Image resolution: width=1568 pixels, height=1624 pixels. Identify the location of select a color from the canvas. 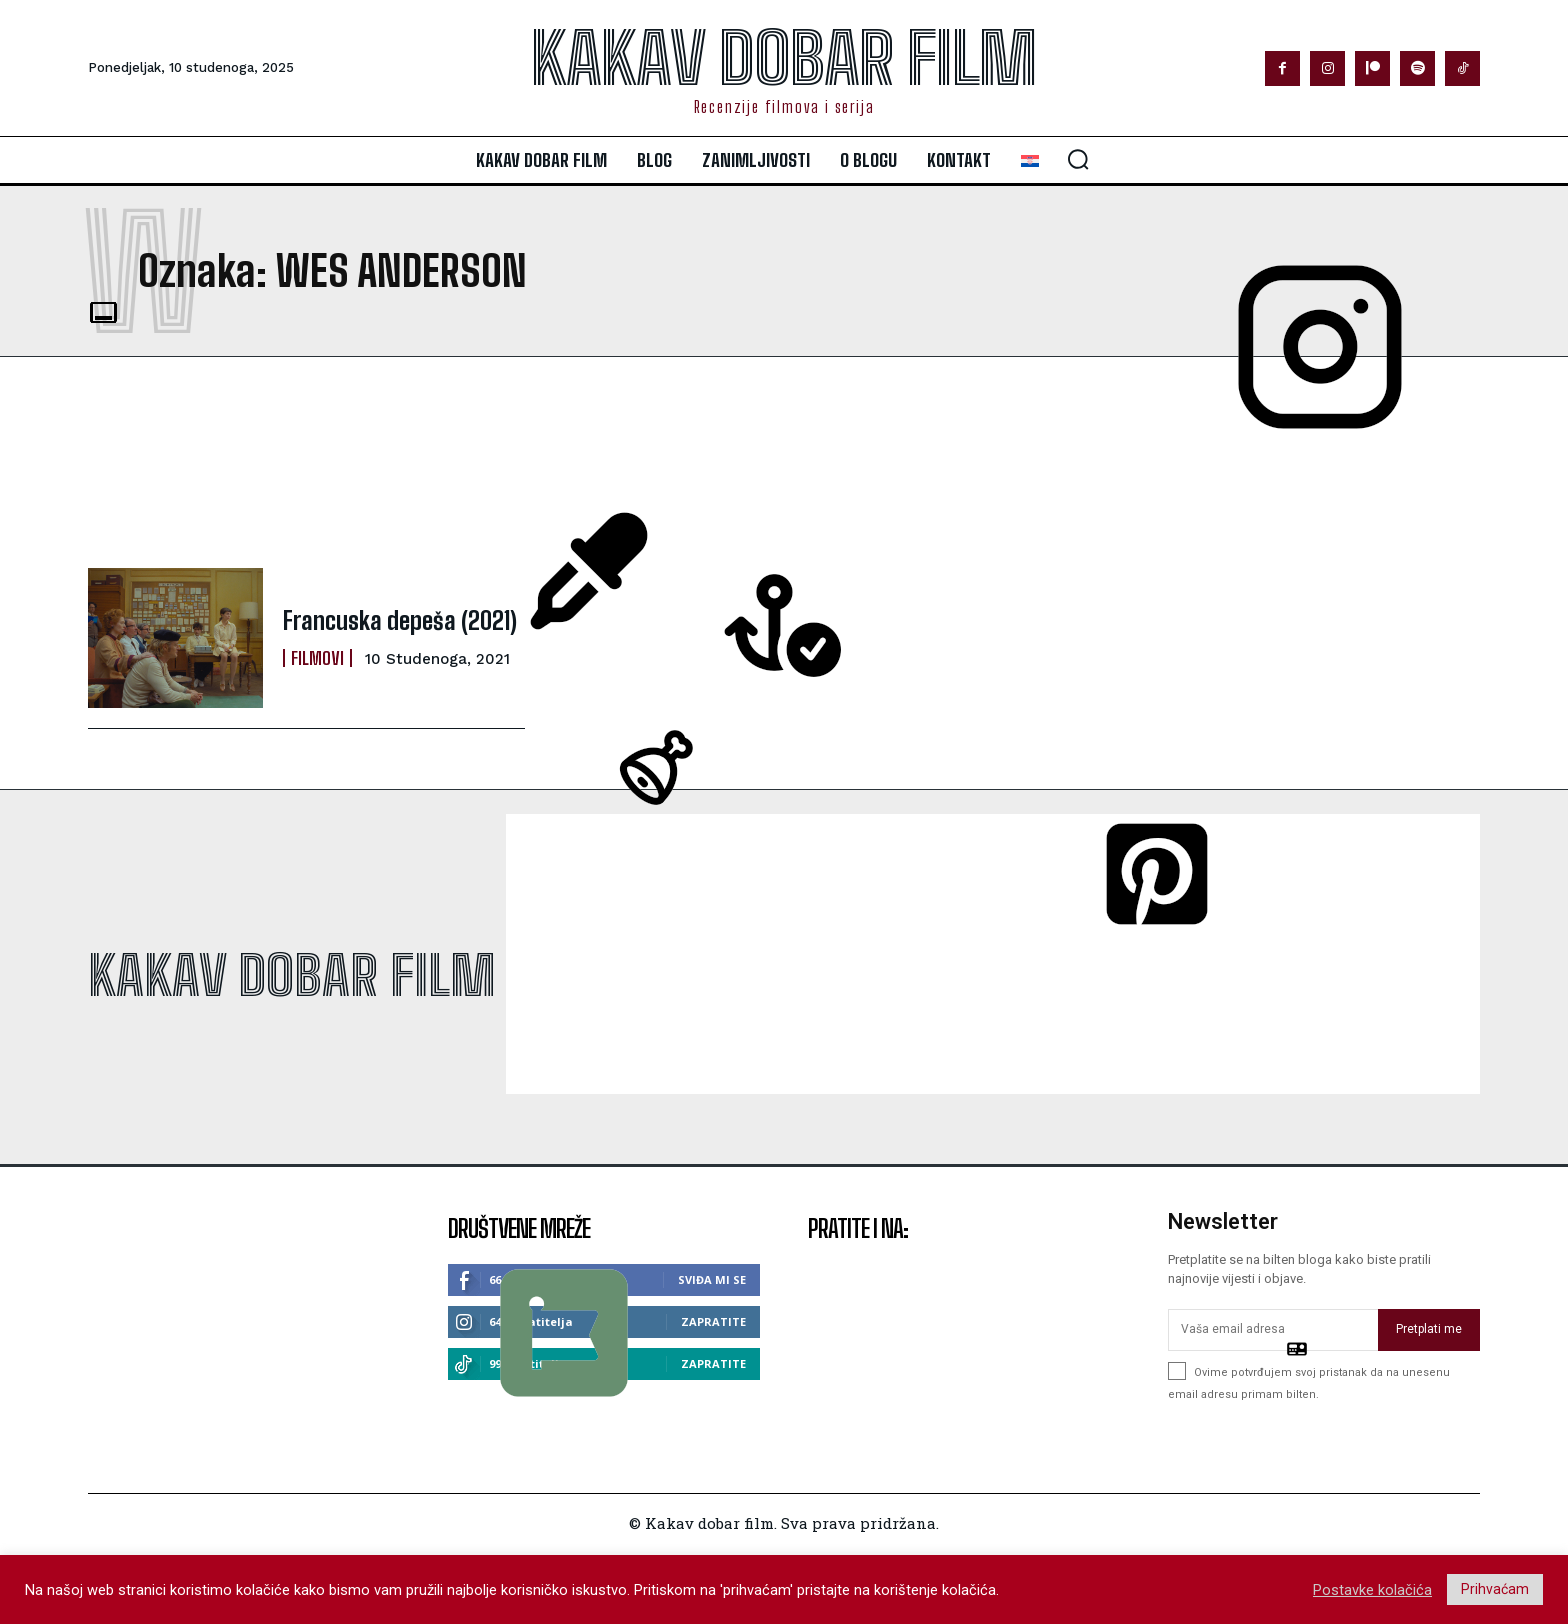
(589, 571).